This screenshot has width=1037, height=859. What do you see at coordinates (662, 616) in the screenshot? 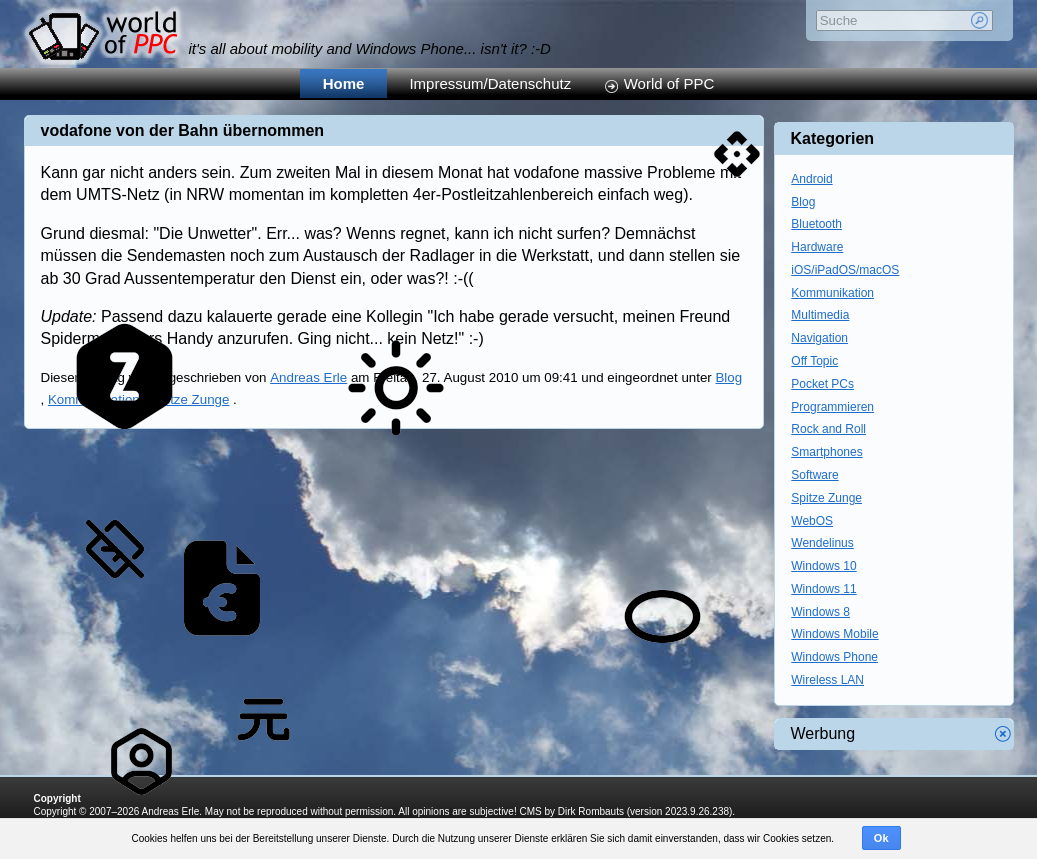
I see `indicates a vertical oval or ellipse shape tool` at bounding box center [662, 616].